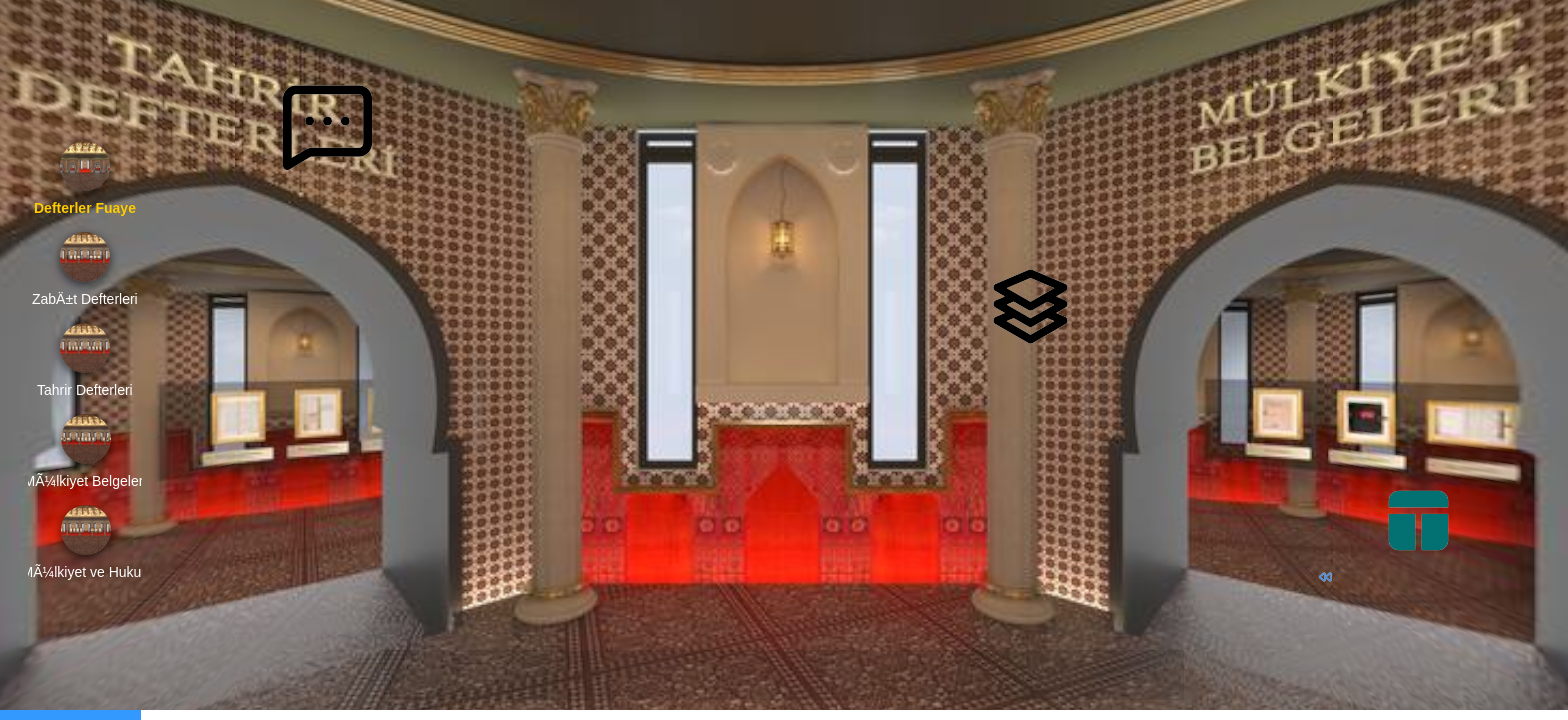 The height and width of the screenshot is (720, 1568). What do you see at coordinates (1418, 520) in the screenshot?
I see `change page layout or view` at bounding box center [1418, 520].